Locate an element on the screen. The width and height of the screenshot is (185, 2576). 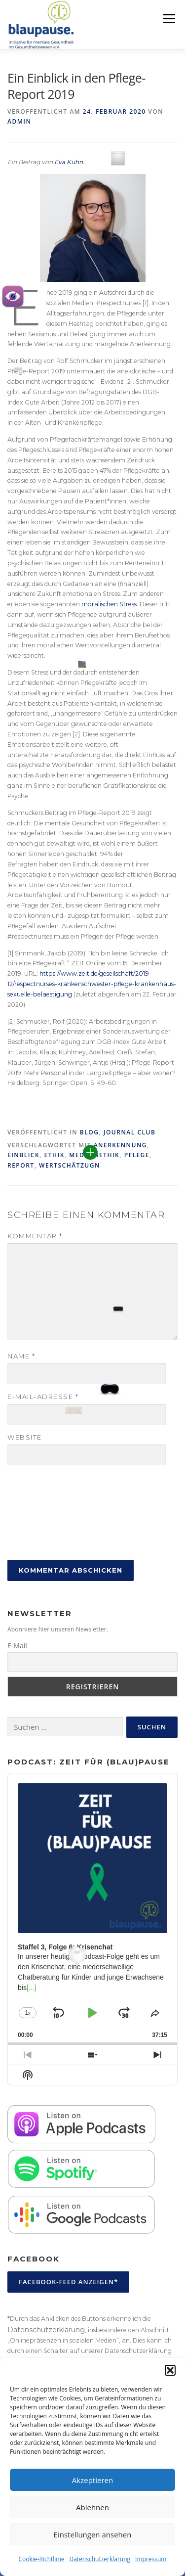
kernel extension file for macOS system is located at coordinates (77, 1956).